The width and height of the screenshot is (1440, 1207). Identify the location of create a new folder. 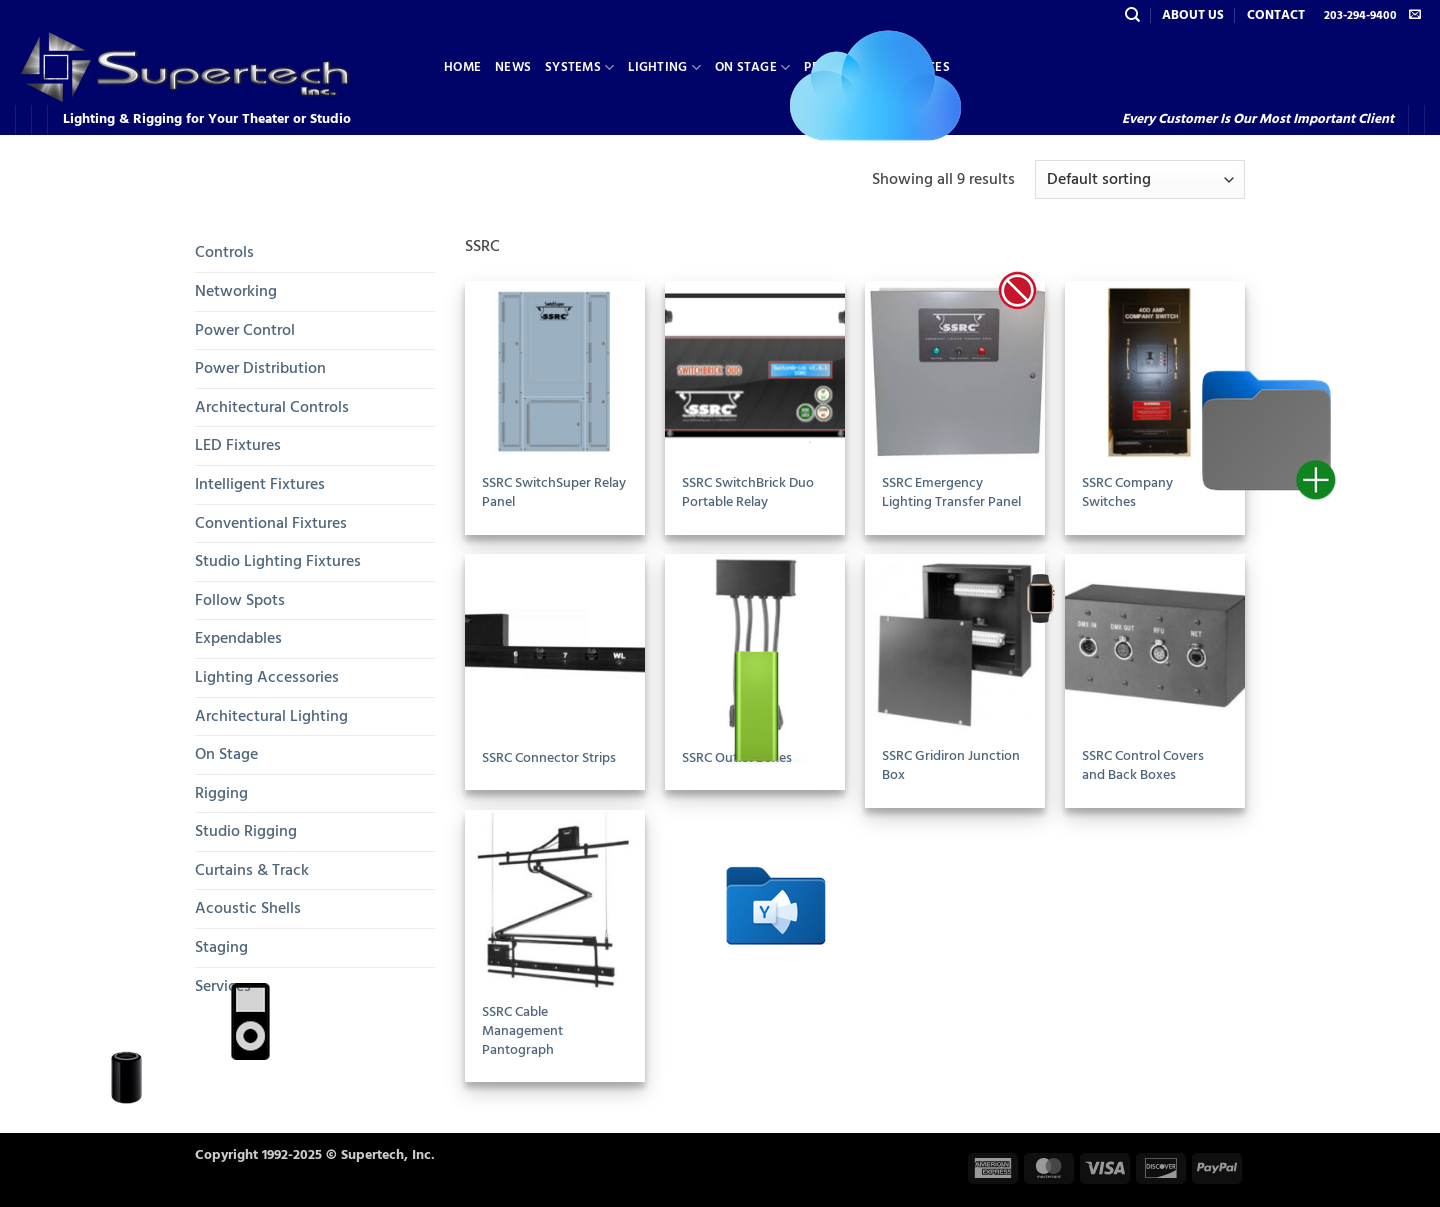
(1266, 430).